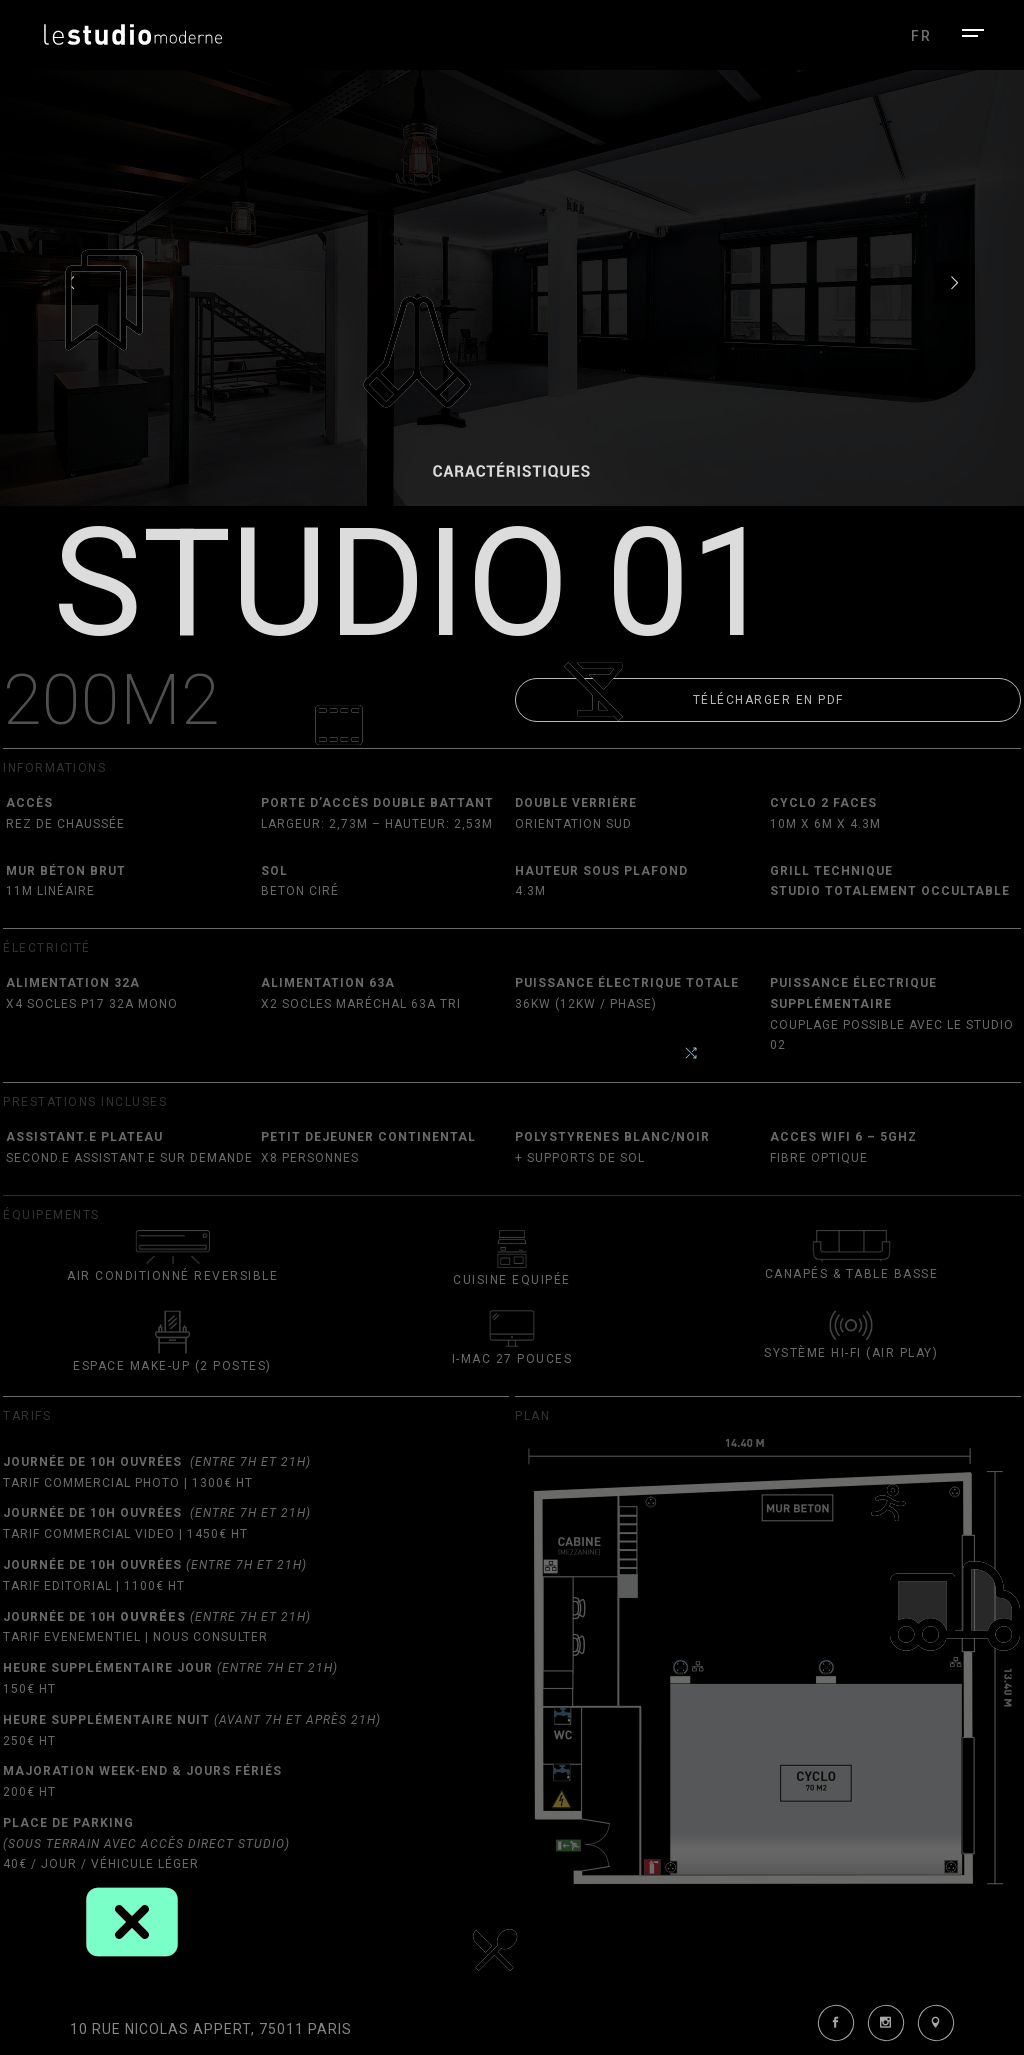 Image resolution: width=1024 pixels, height=2055 pixels. What do you see at coordinates (339, 725) in the screenshot?
I see `view video or film content` at bounding box center [339, 725].